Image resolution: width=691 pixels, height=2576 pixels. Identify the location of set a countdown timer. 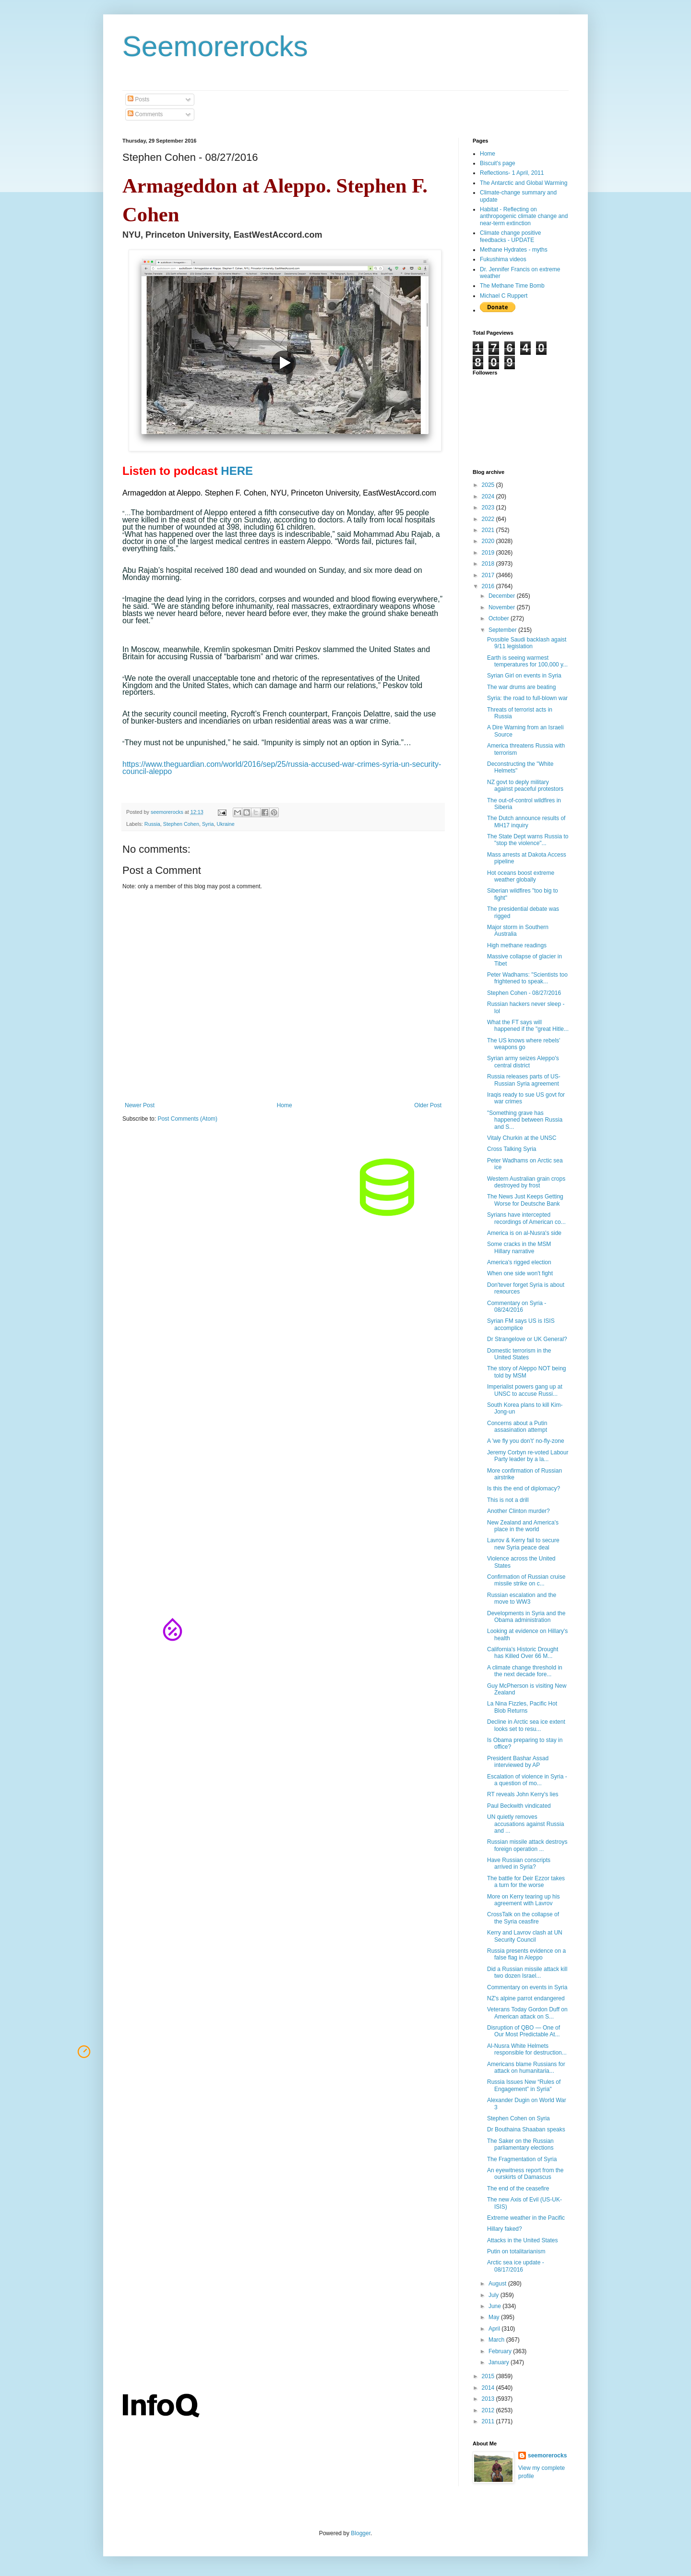
(84, 2052).